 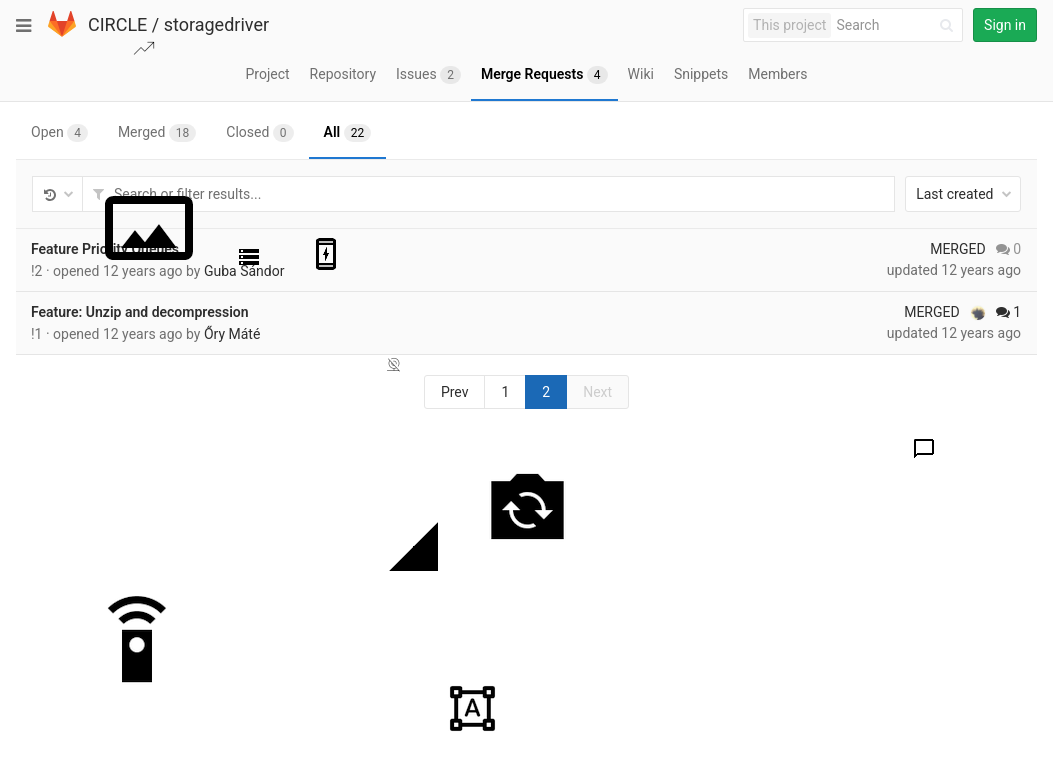 What do you see at coordinates (413, 546) in the screenshot?
I see `indicates full cellular signal strength` at bounding box center [413, 546].